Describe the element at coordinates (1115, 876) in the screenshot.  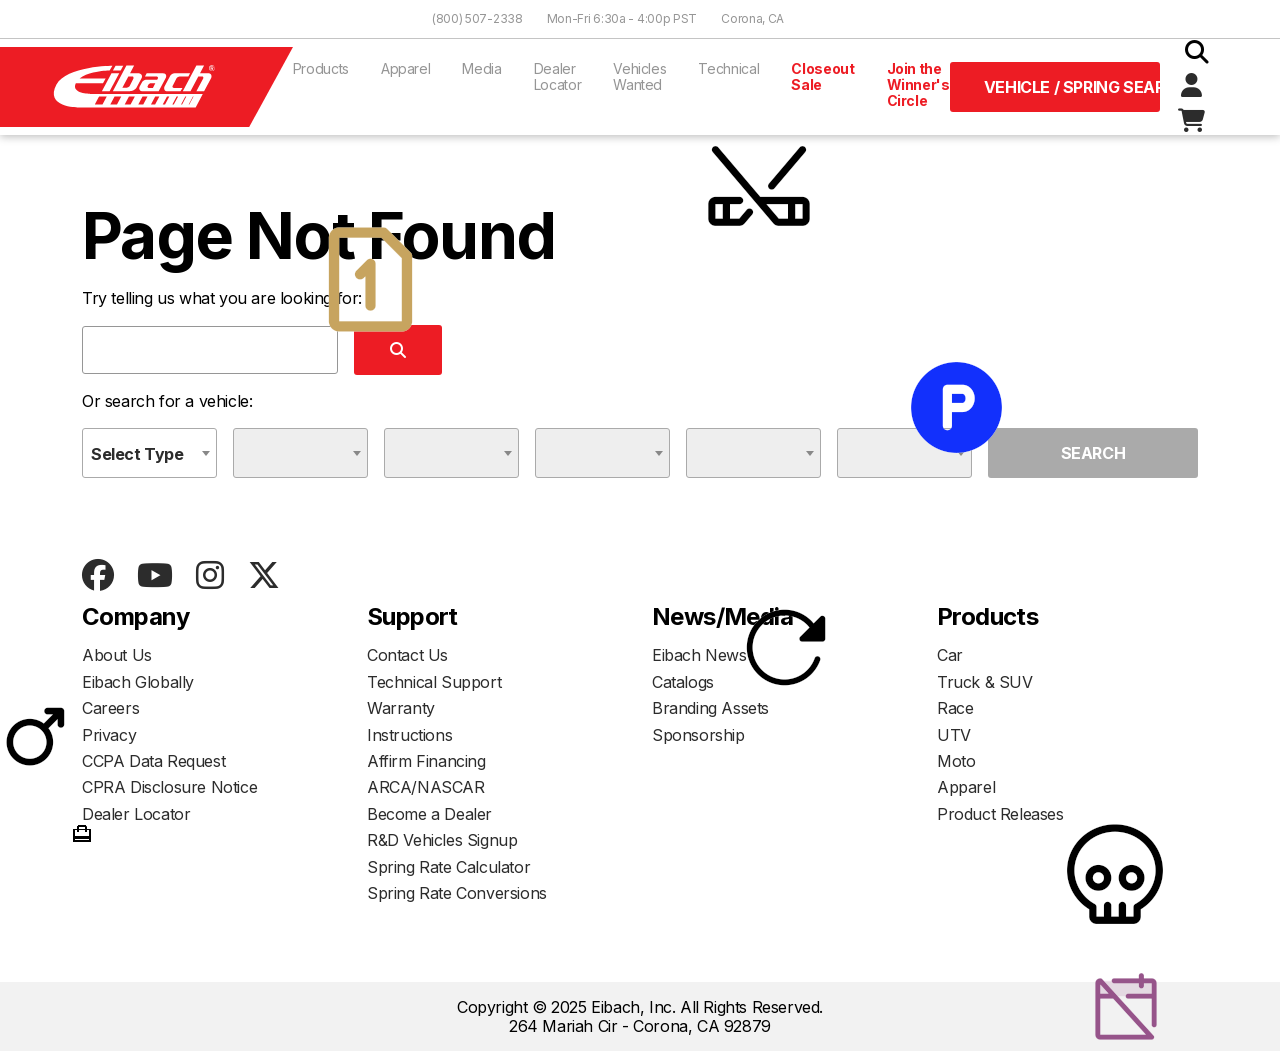
I see `indicates danger or fatal error` at that location.